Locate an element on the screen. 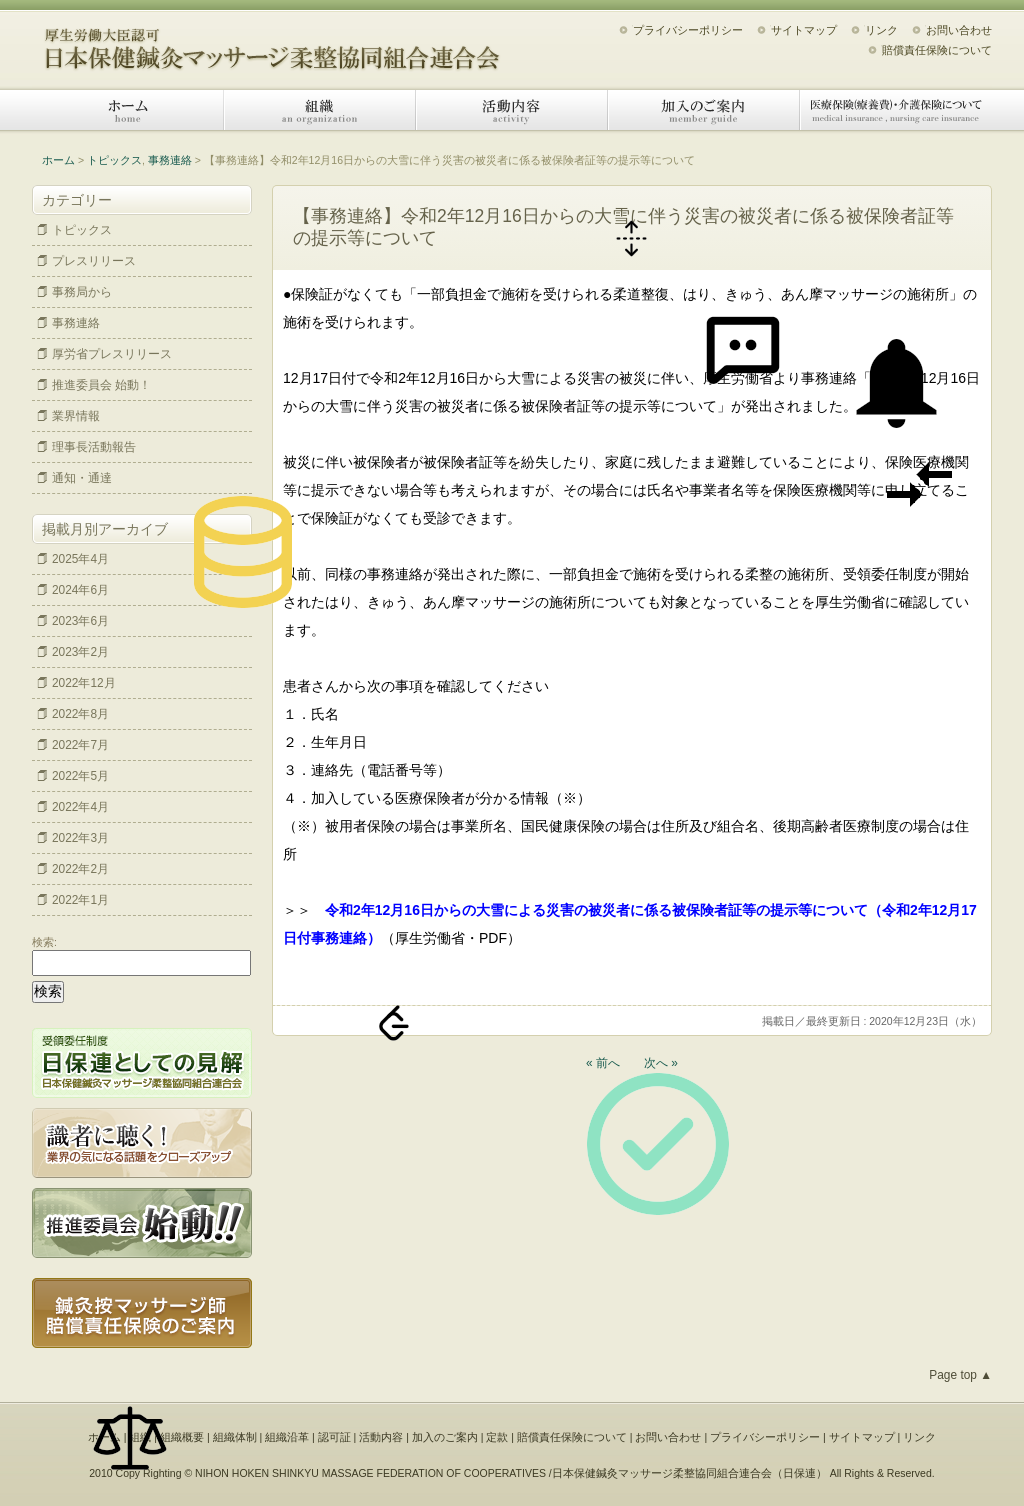 The width and height of the screenshot is (1024, 1506). open chat or messaging is located at coordinates (743, 345).